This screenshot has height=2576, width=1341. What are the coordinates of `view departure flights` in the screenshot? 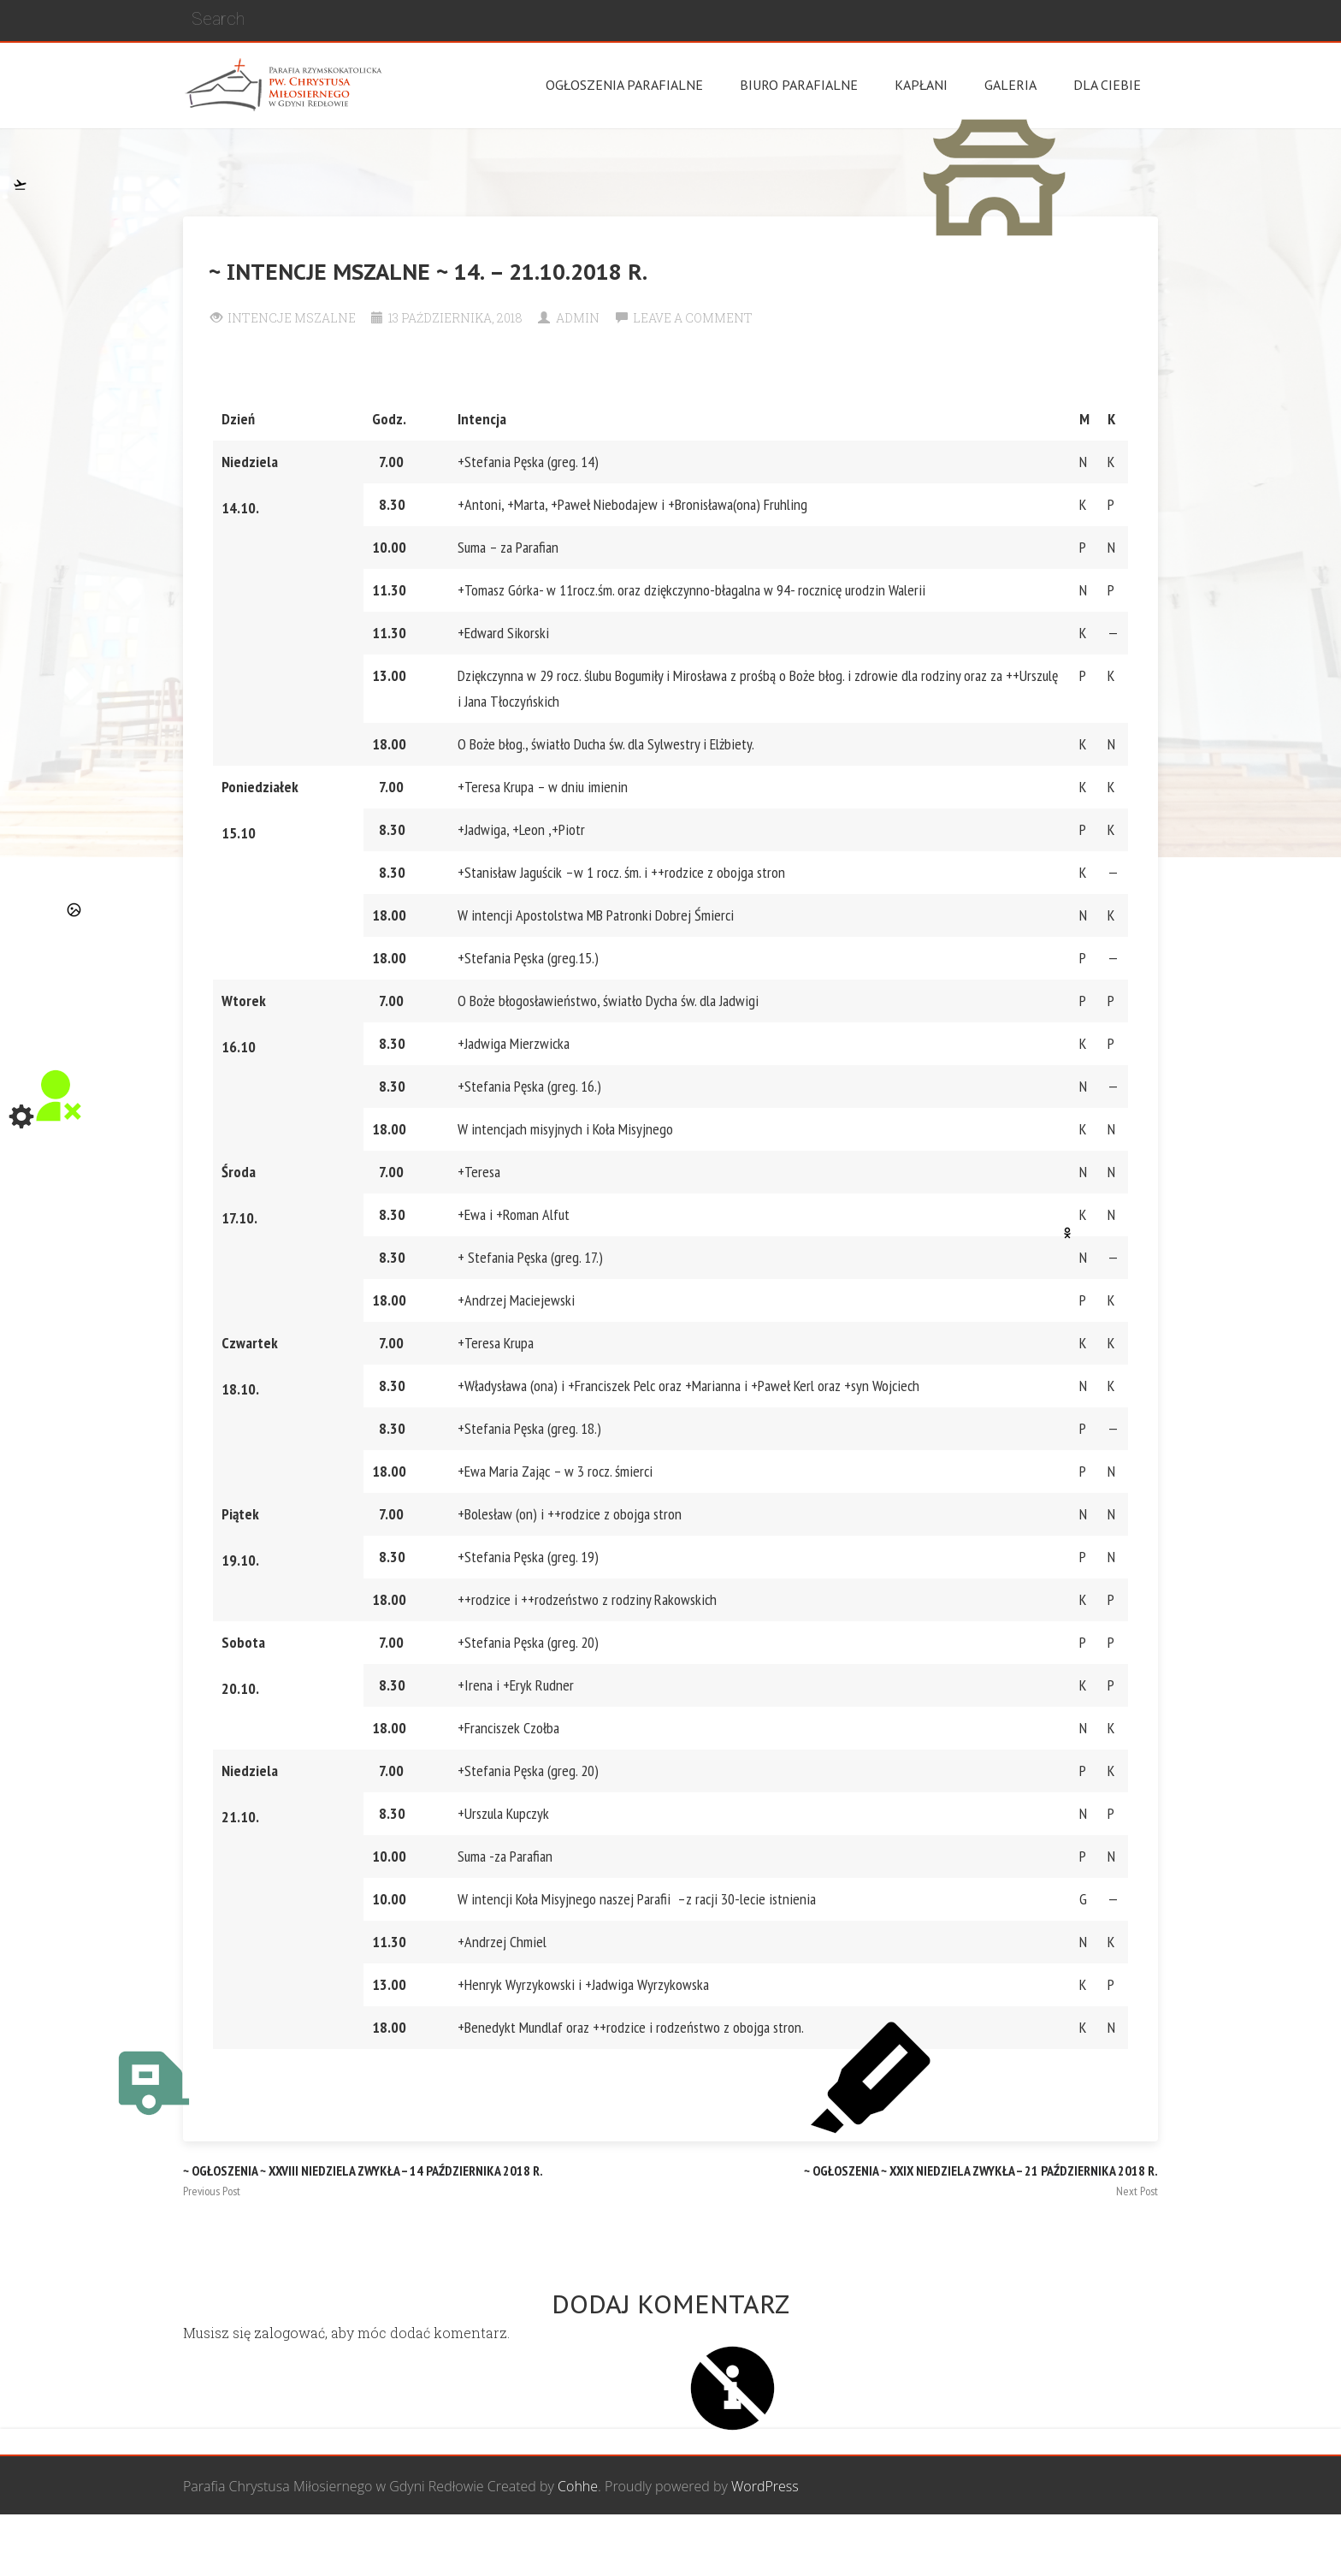 It's located at (20, 184).